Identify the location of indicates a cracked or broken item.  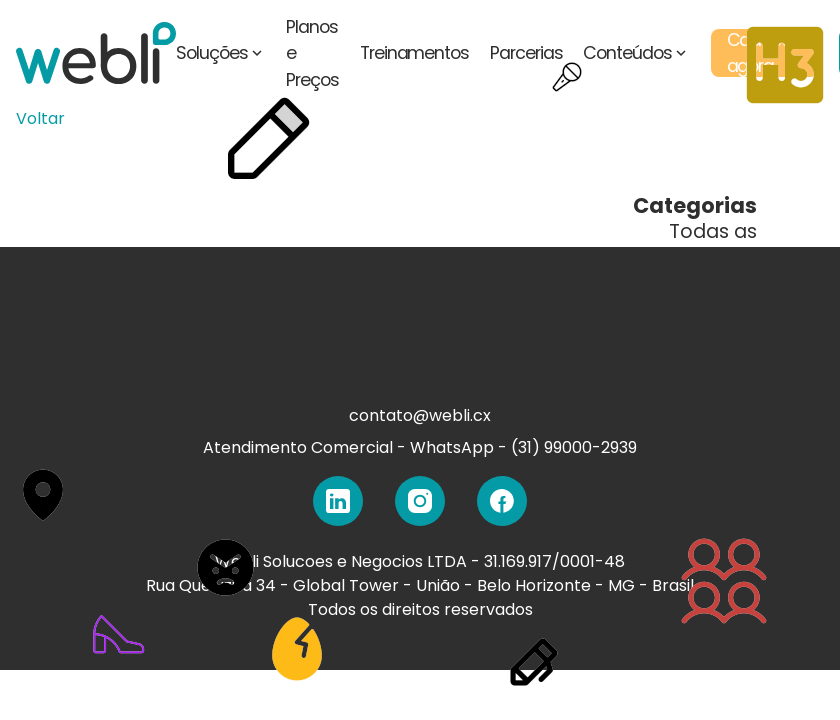
(297, 649).